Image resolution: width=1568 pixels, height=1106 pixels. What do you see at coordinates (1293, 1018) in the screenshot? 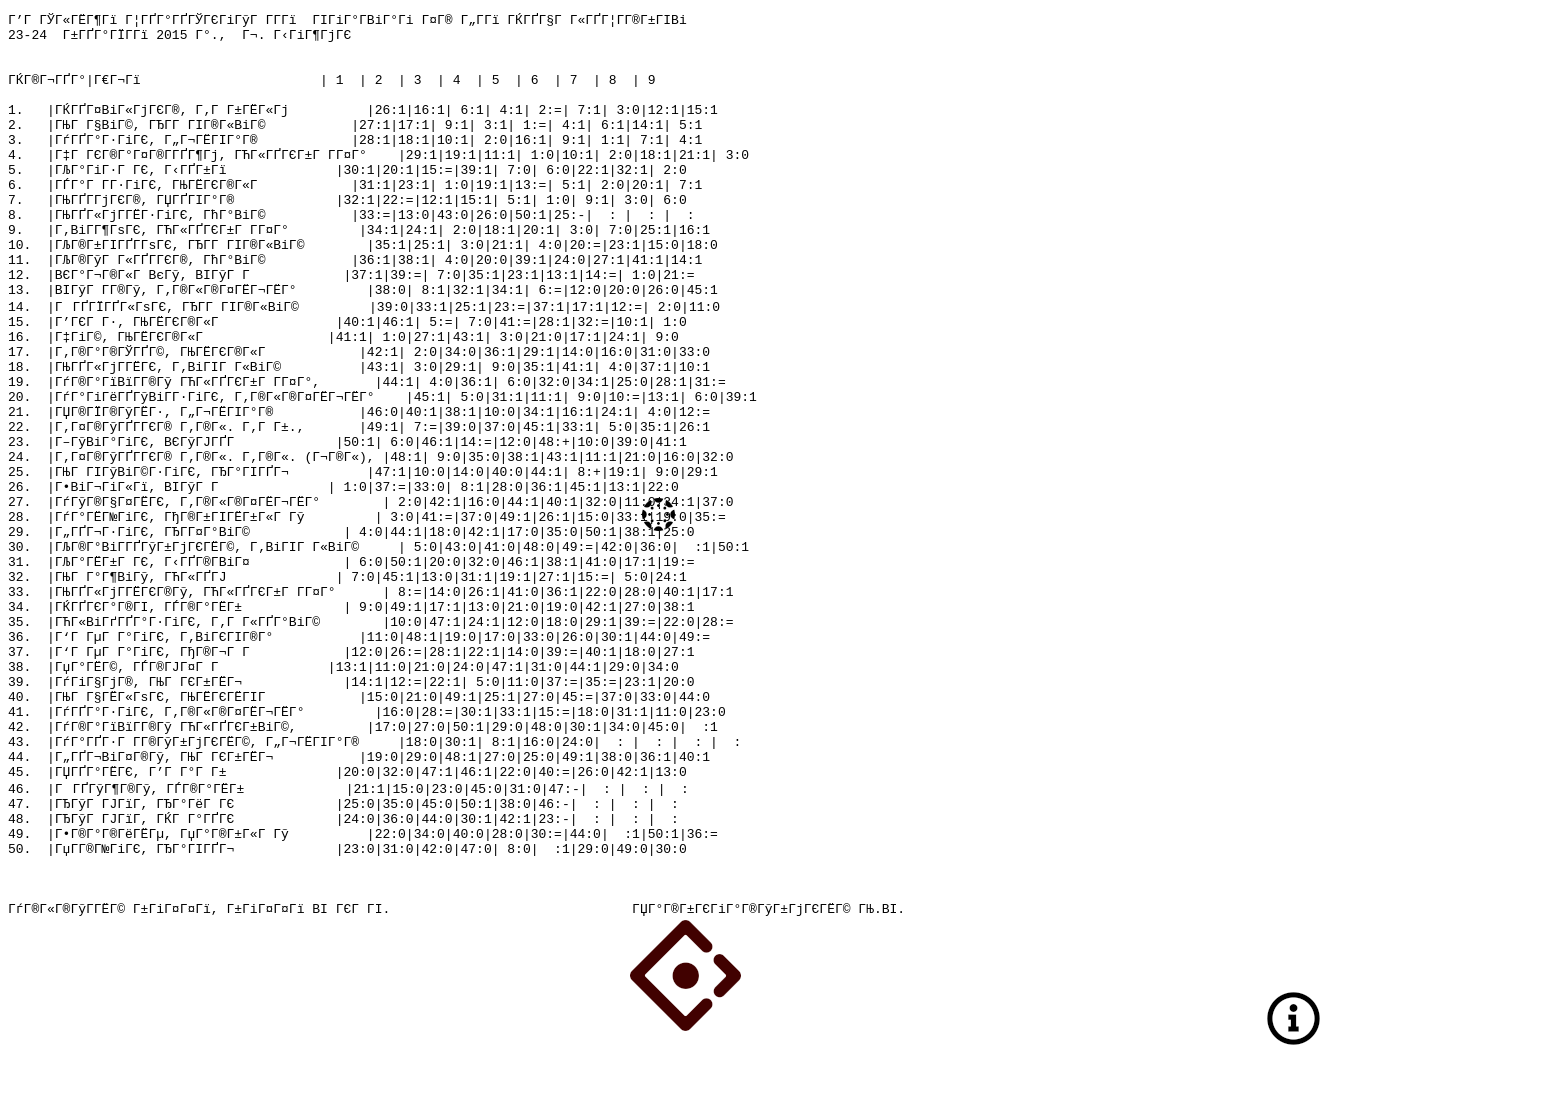
I see `view more information or details` at bounding box center [1293, 1018].